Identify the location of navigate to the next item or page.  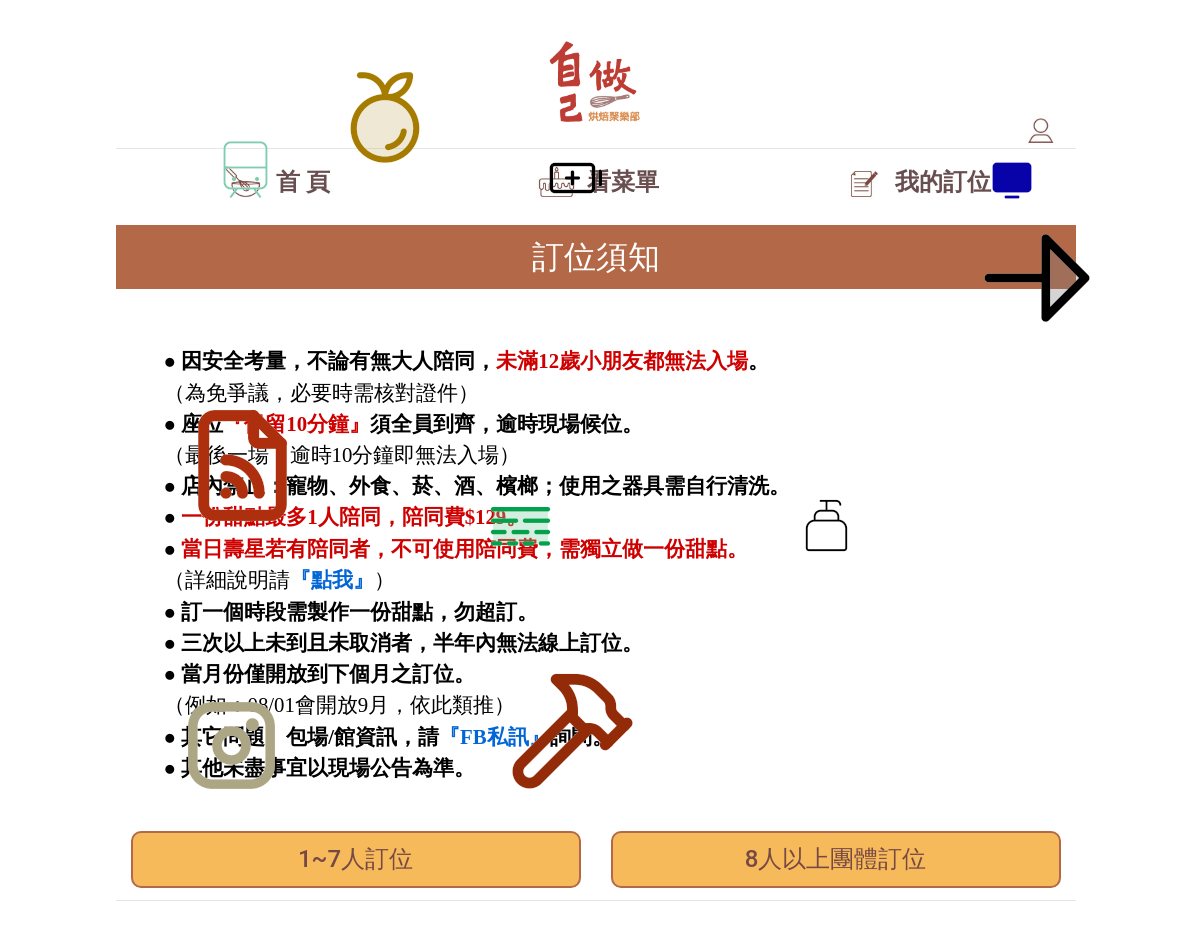
(1037, 278).